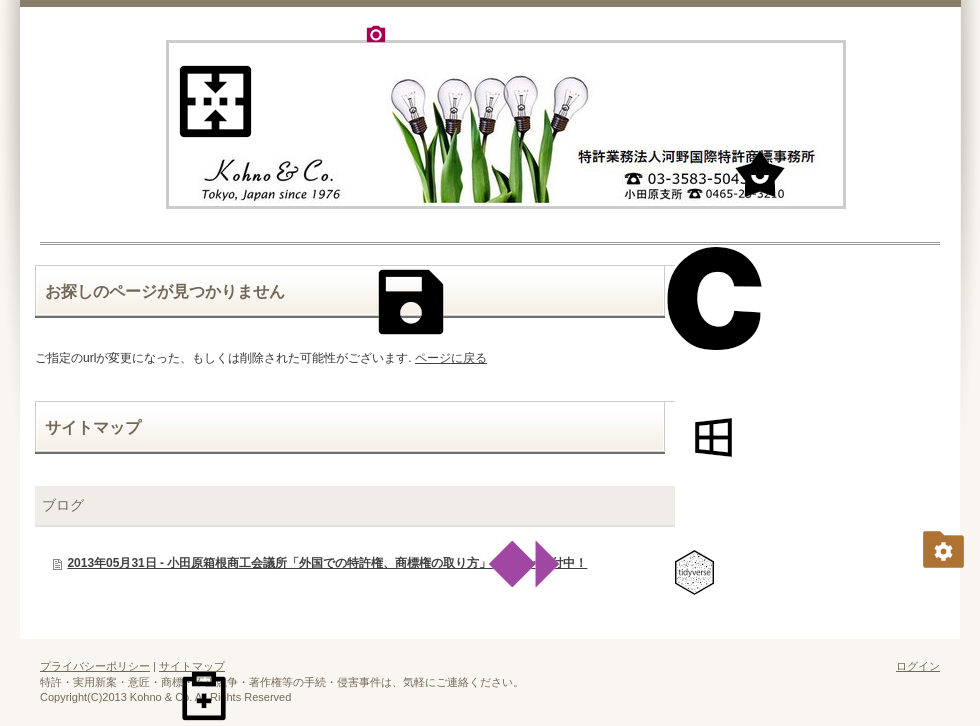  I want to click on indicates a favorite or starred item with positive feedback, so click(760, 175).